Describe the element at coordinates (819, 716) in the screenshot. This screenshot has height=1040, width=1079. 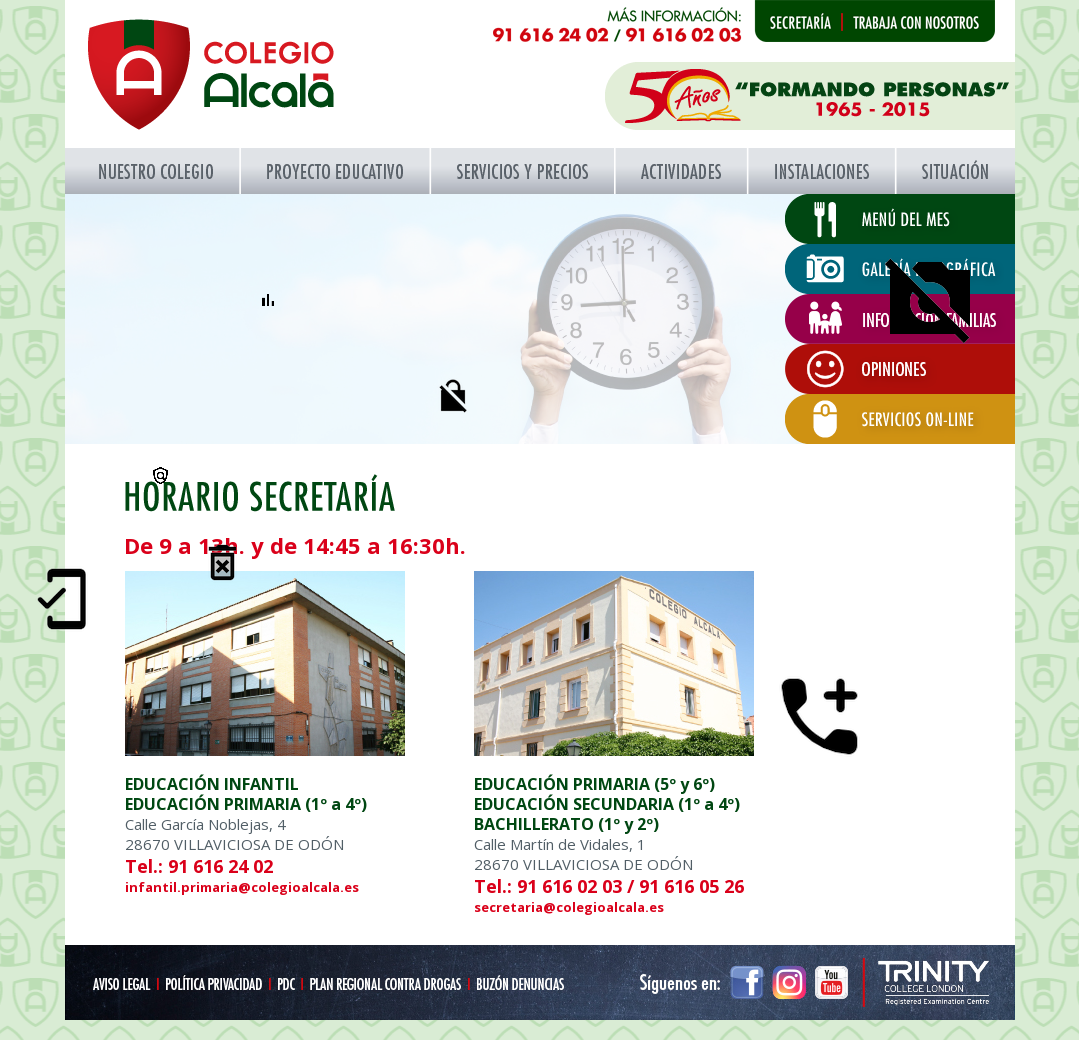
I see `add a new contact to your phone` at that location.